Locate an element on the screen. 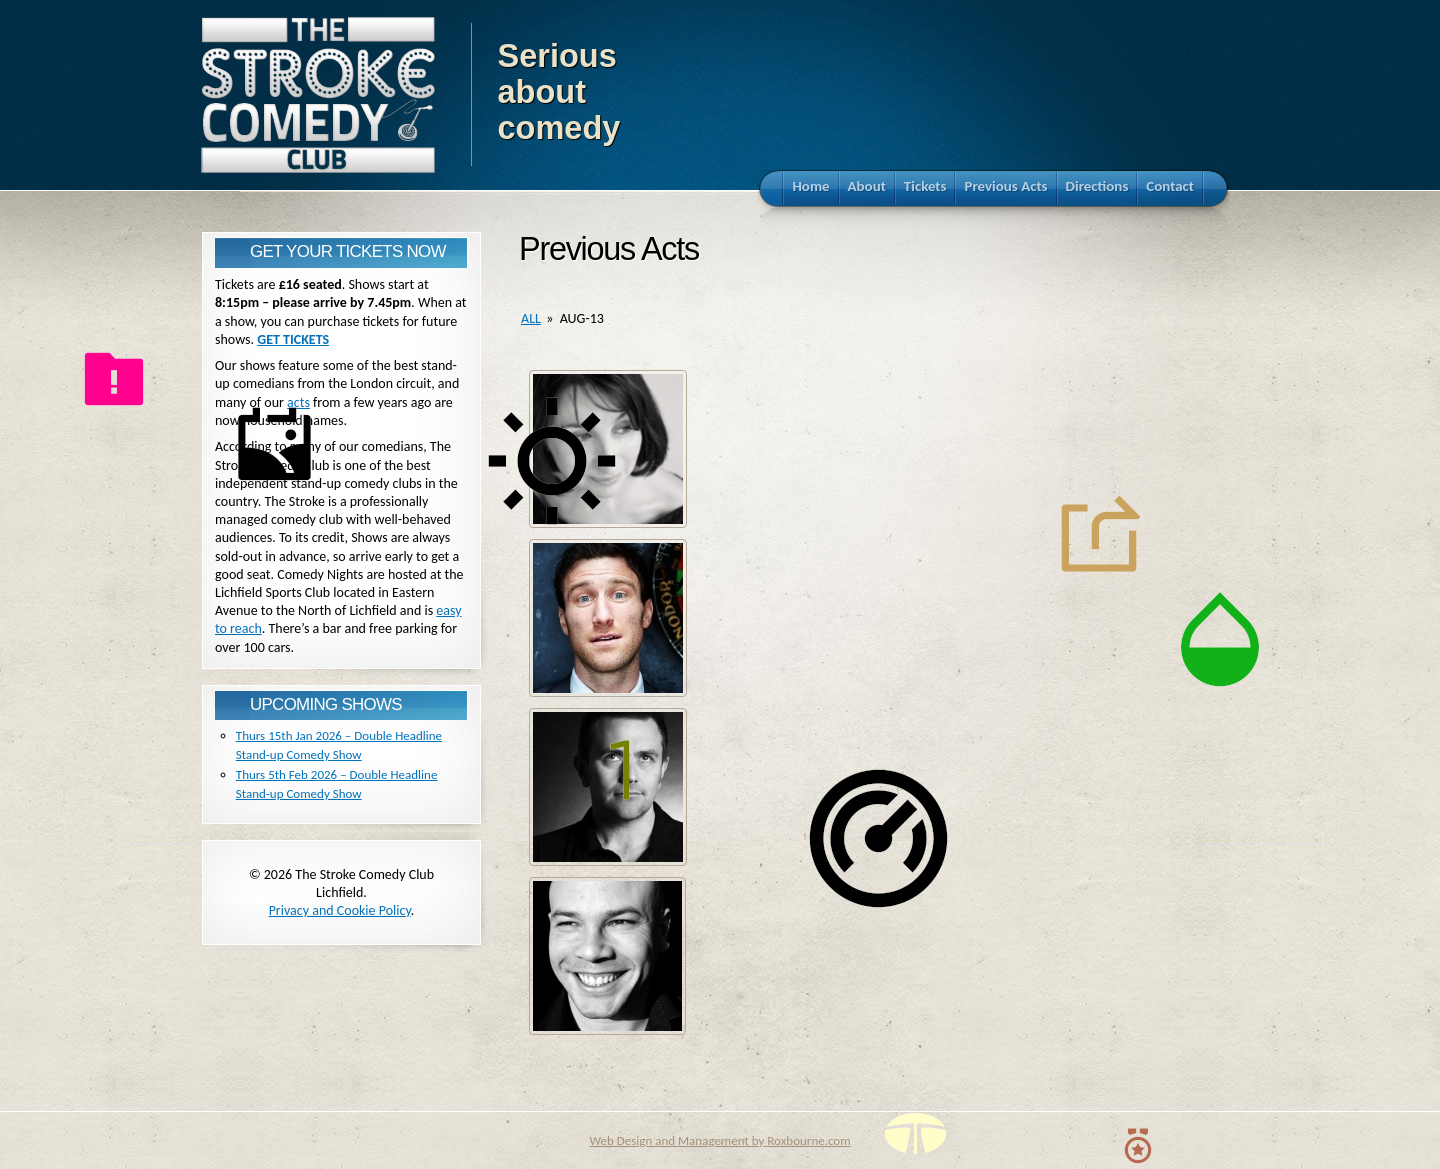  access the dashboard is located at coordinates (878, 838).